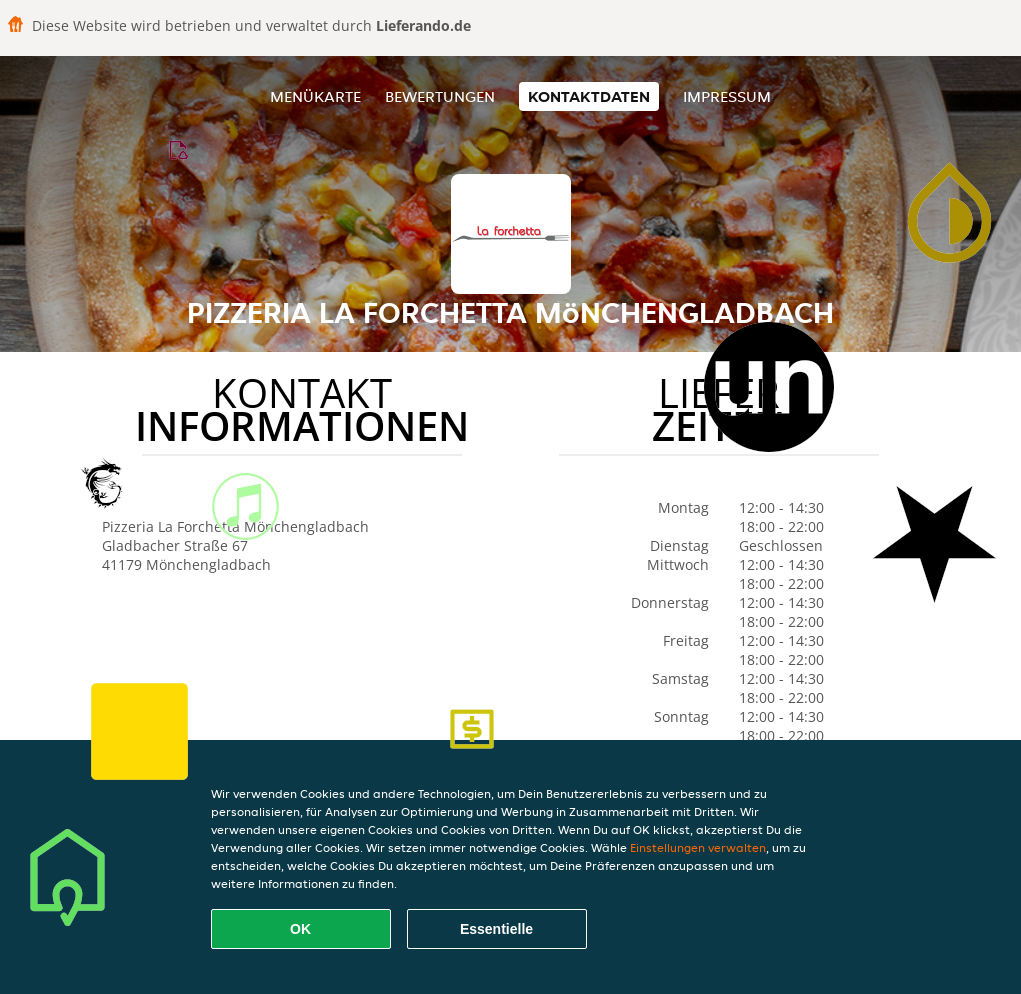 The image size is (1021, 994). What do you see at coordinates (245, 506) in the screenshot?
I see `open itunes application` at bounding box center [245, 506].